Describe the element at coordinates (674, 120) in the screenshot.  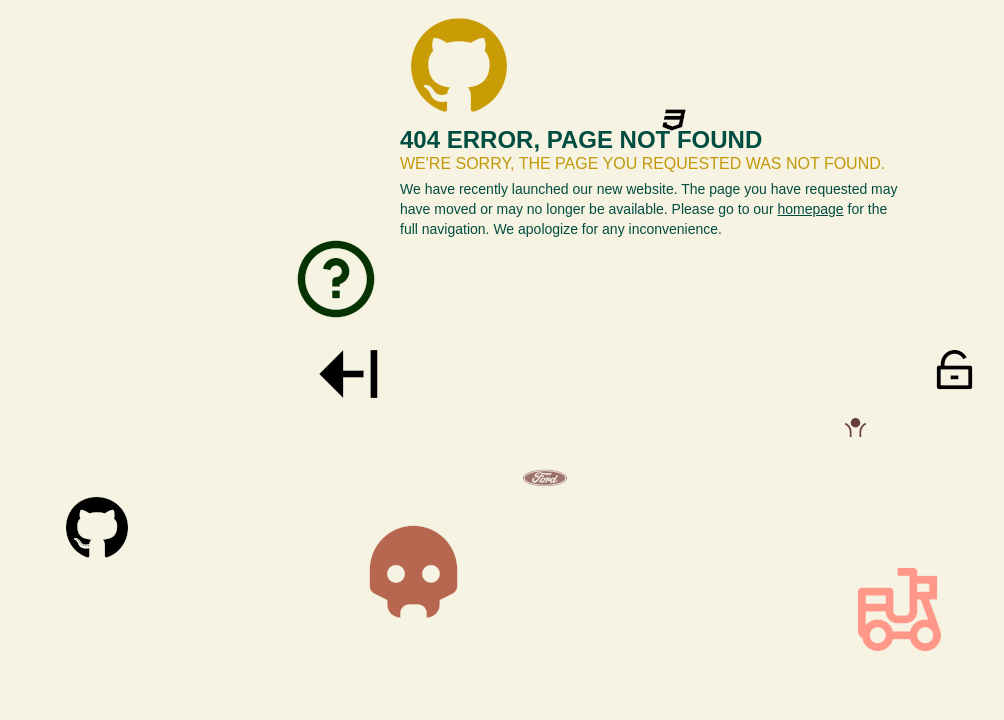
I see `CSS3 stylesheet language logo` at that location.